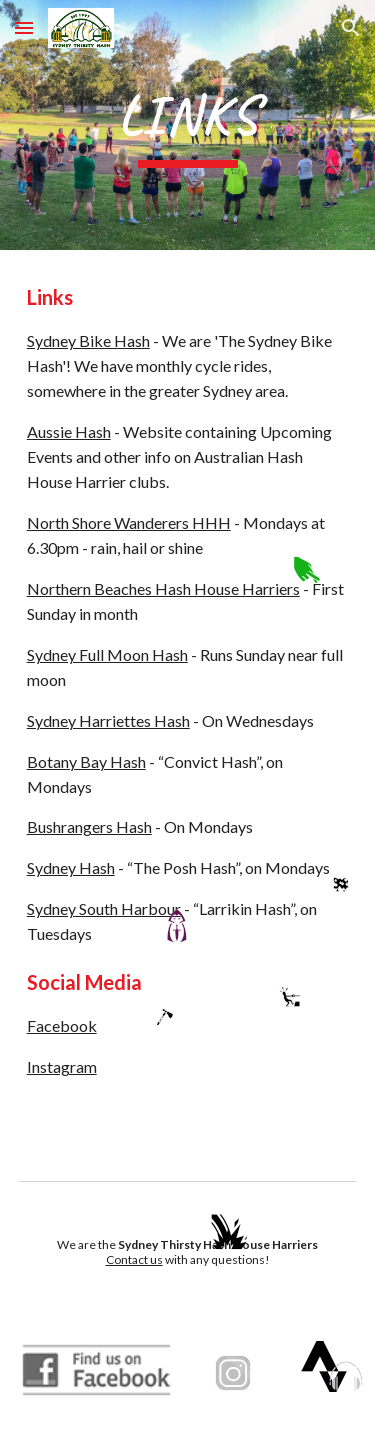 The image size is (375, 1429). What do you see at coordinates (346, 1376) in the screenshot?
I see `listen to audio or music` at bounding box center [346, 1376].